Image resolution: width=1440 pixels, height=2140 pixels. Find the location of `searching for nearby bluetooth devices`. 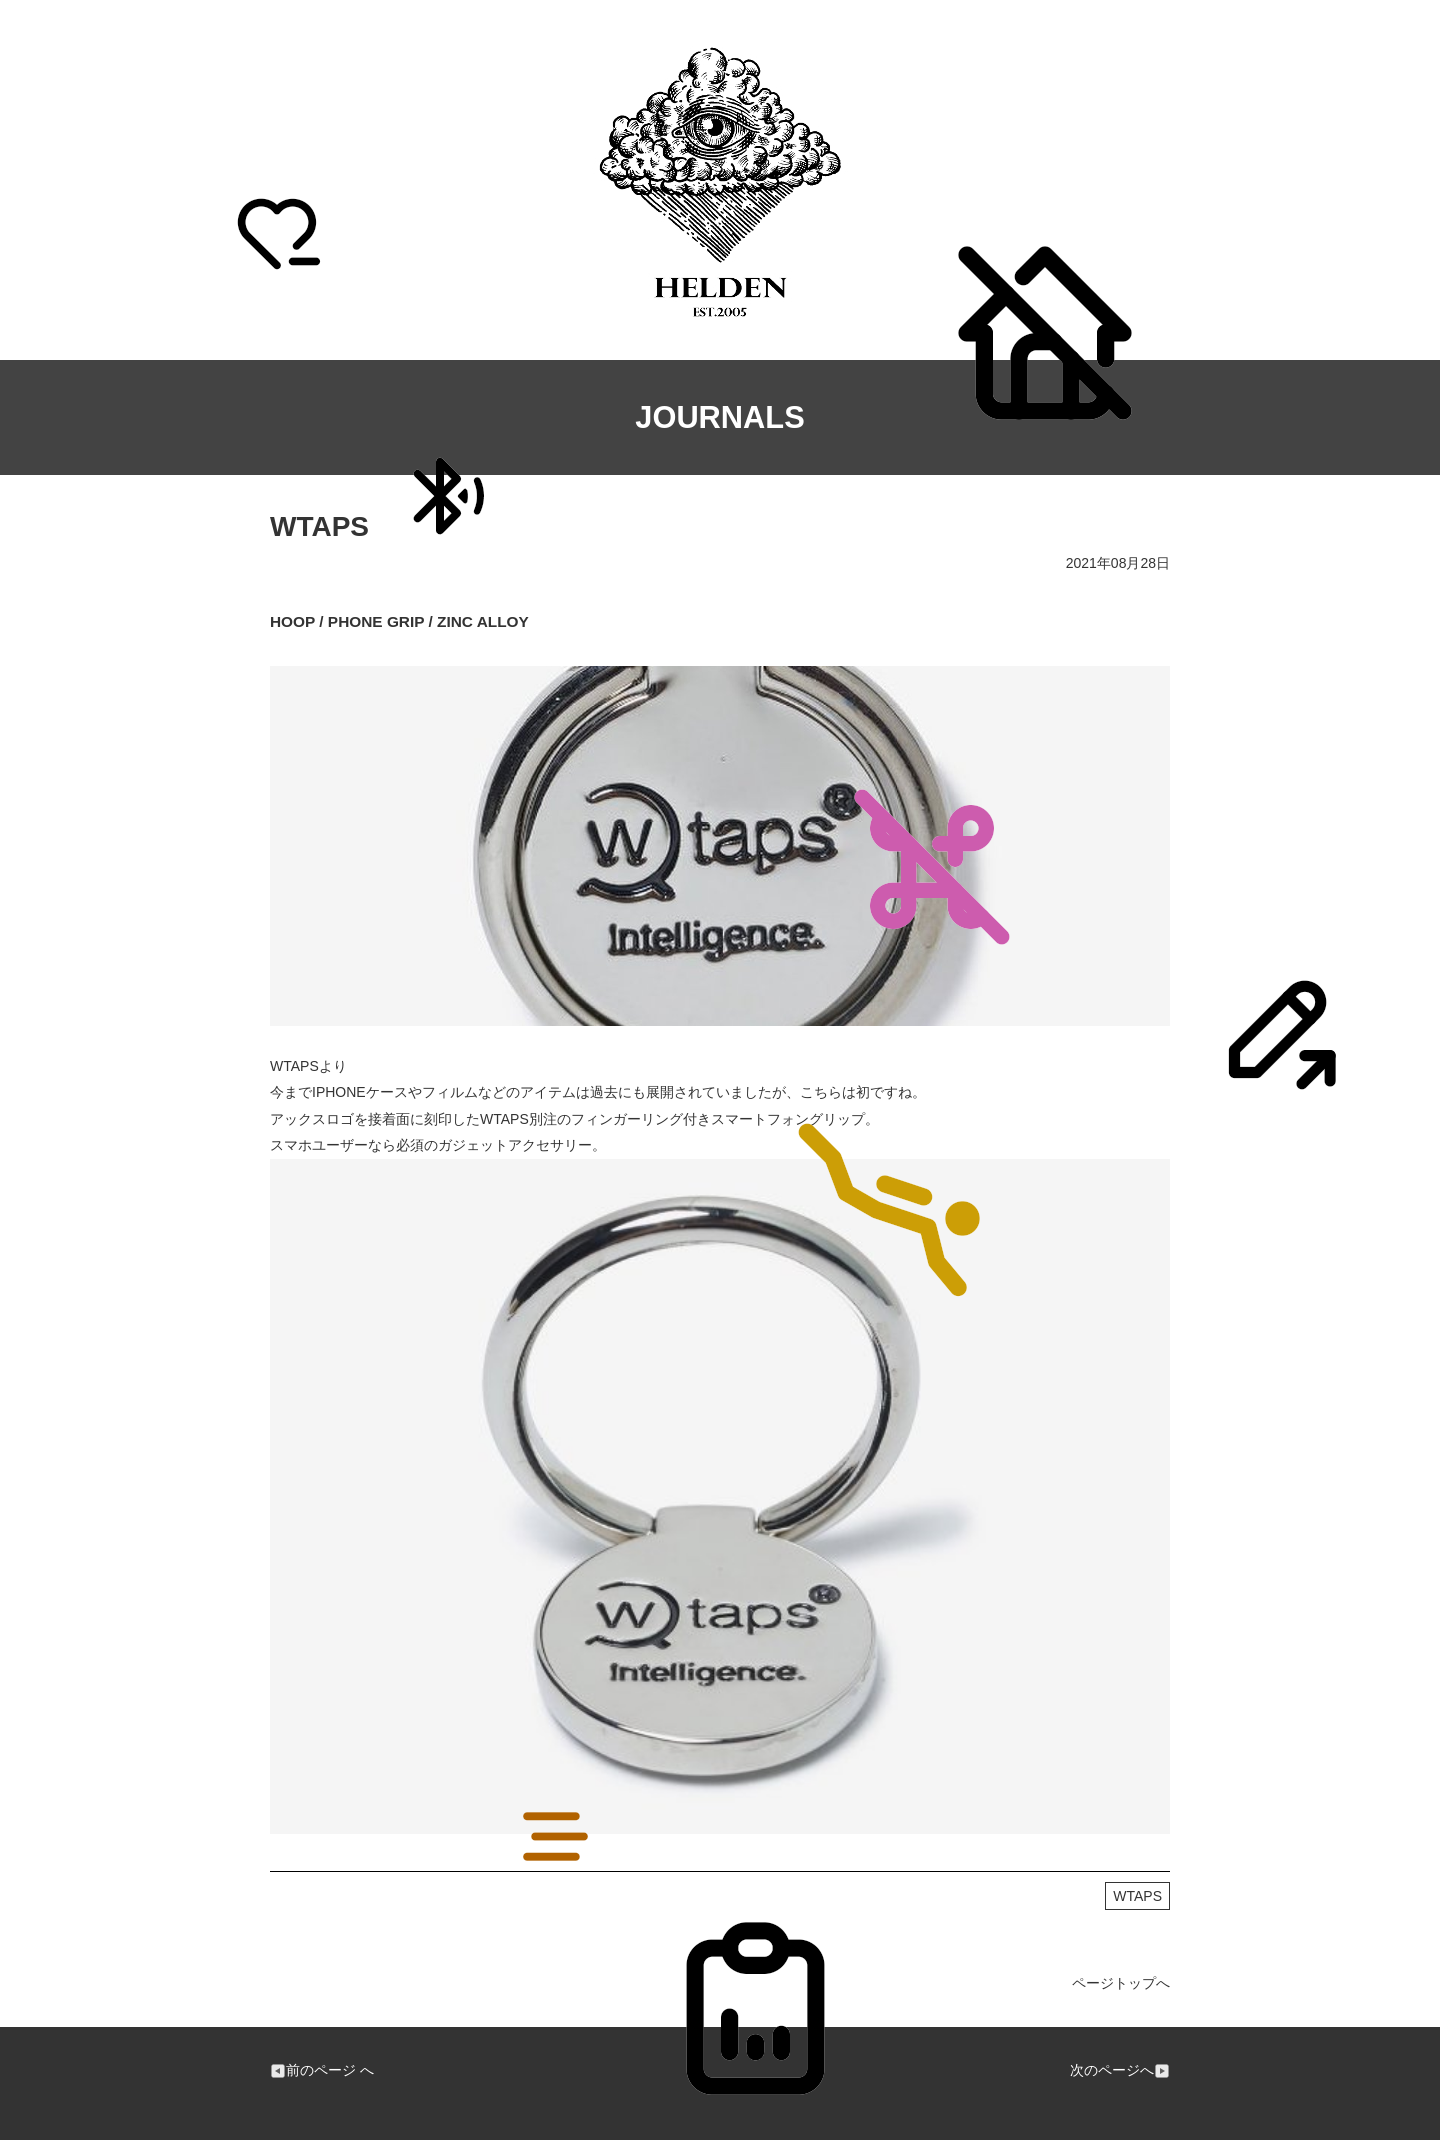

searching for nearby bluetooth devices is located at coordinates (448, 496).